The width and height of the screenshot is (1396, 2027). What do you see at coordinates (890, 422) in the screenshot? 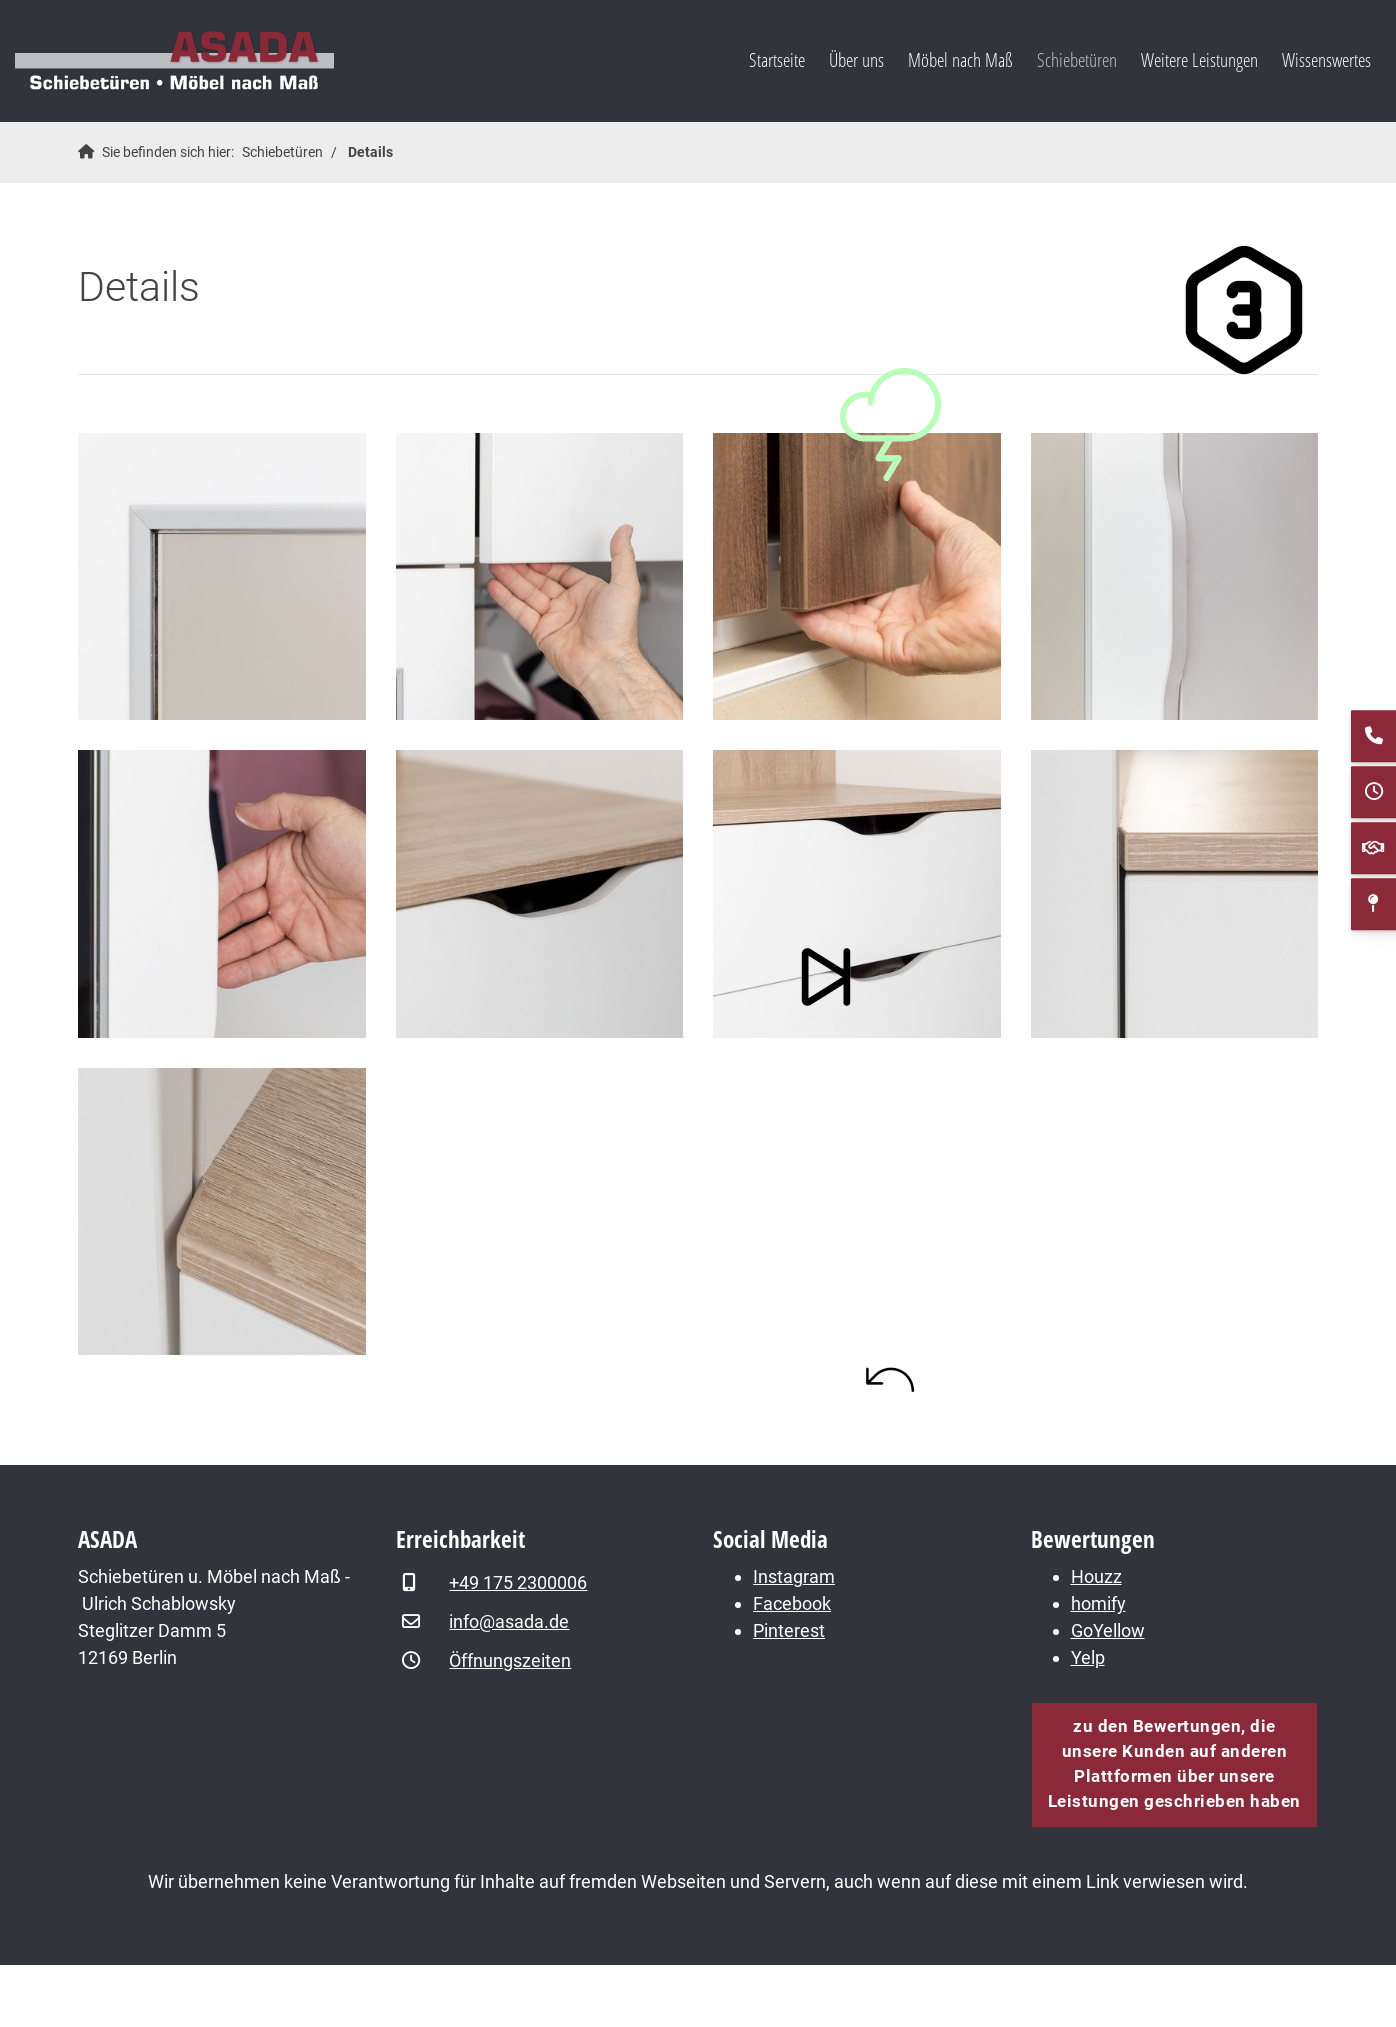
I see `indicates thunderstorm or severe weather conditions` at bounding box center [890, 422].